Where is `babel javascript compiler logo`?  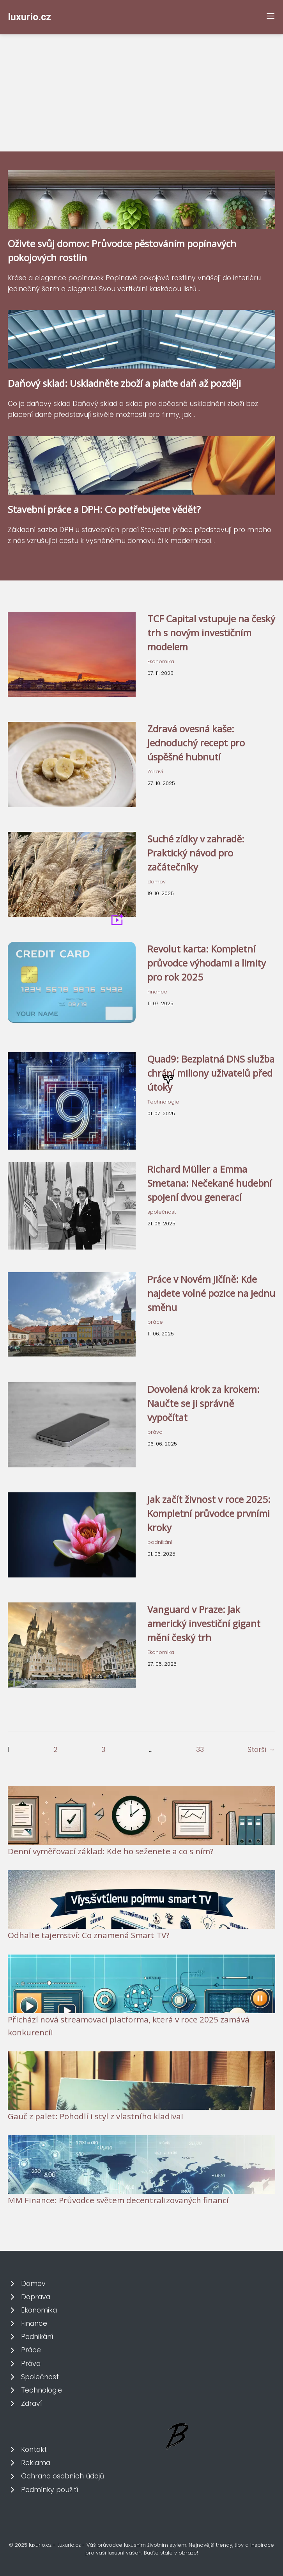 babel javascript compiler logo is located at coordinates (177, 2437).